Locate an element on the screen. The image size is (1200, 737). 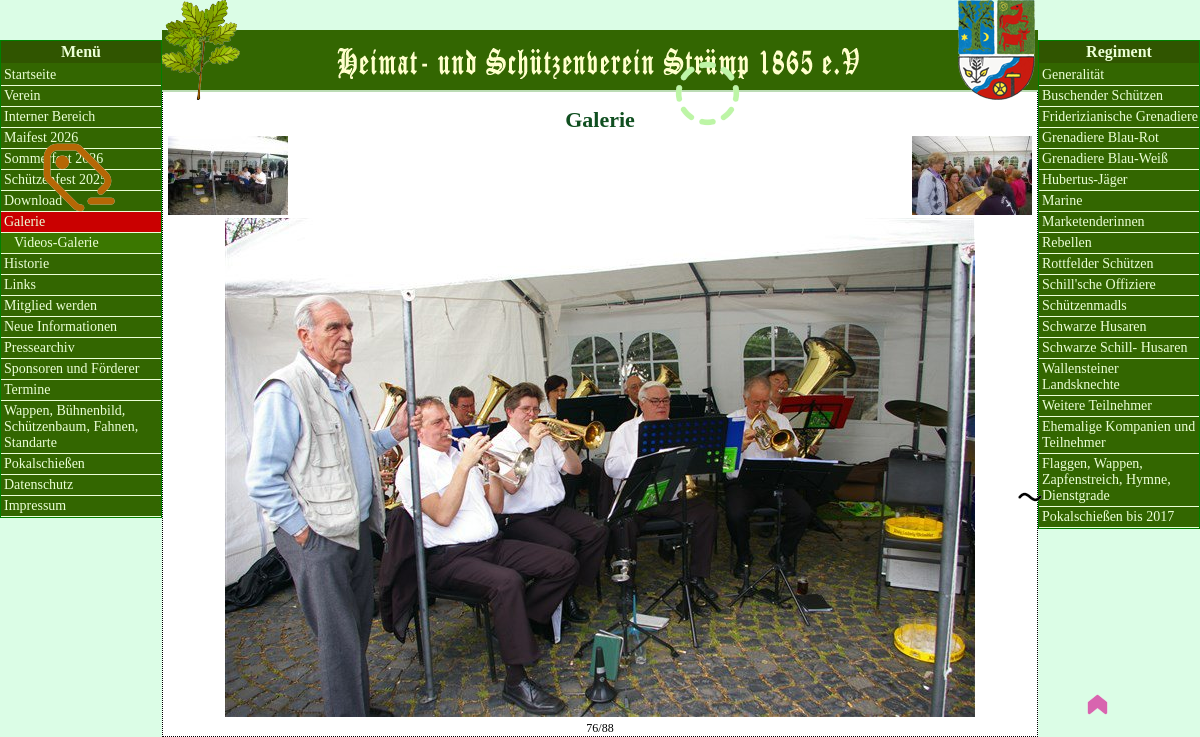
upvote or promote content is located at coordinates (1097, 704).